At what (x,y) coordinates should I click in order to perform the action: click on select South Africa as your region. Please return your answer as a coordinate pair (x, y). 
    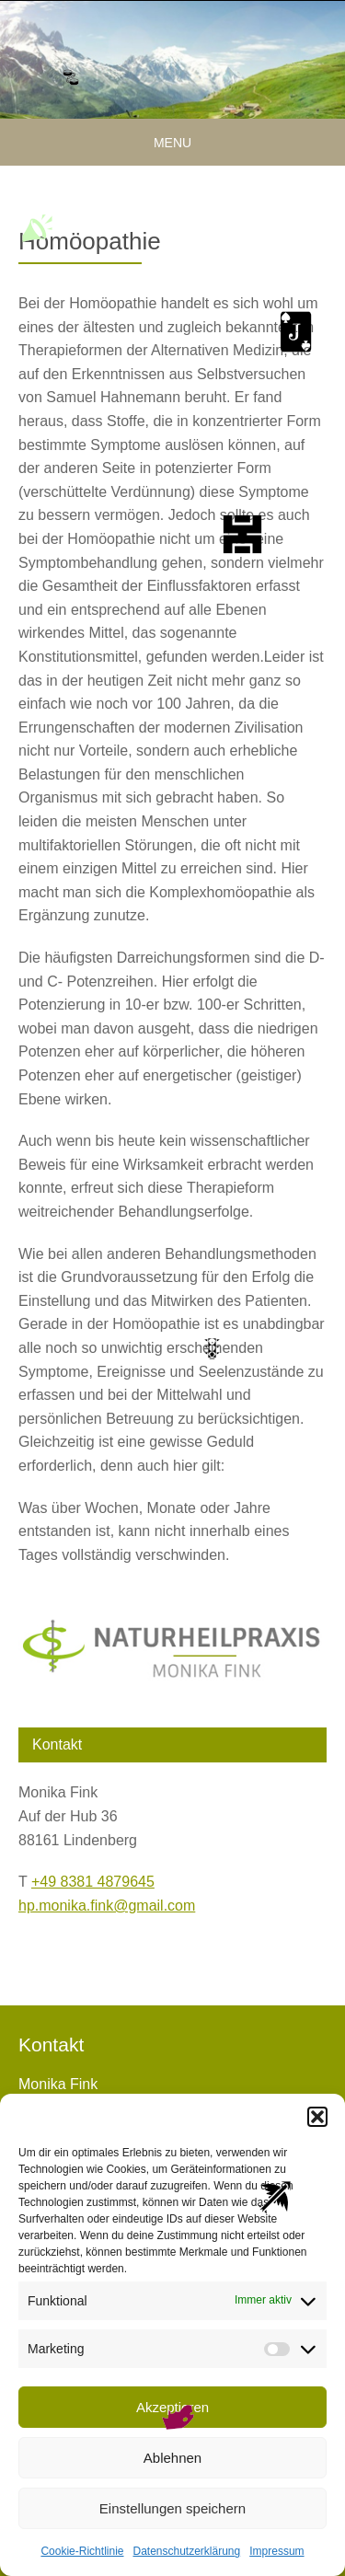
    Looking at the image, I should click on (178, 2417).